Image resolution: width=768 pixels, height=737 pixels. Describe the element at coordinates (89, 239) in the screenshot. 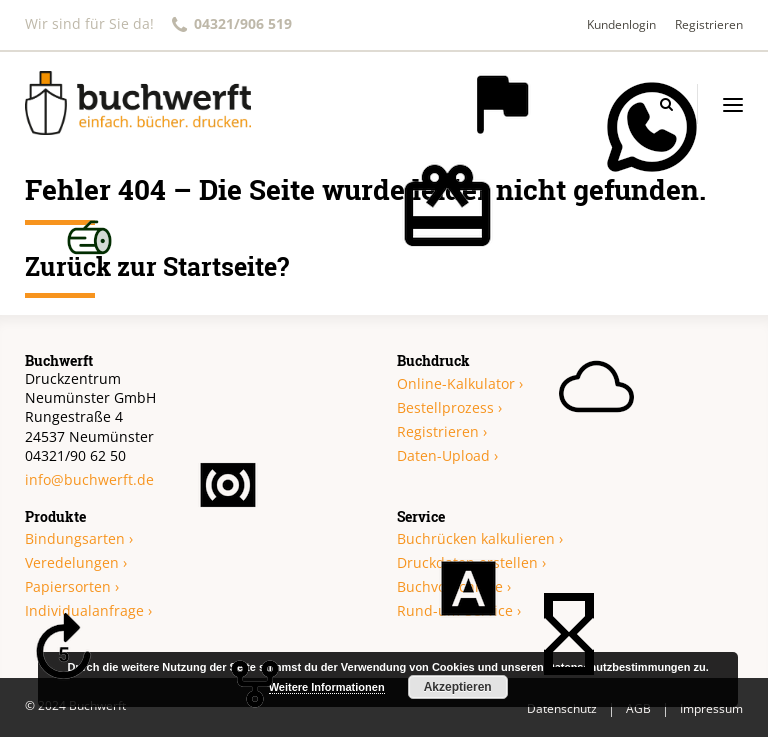

I see `view activity log or history` at that location.